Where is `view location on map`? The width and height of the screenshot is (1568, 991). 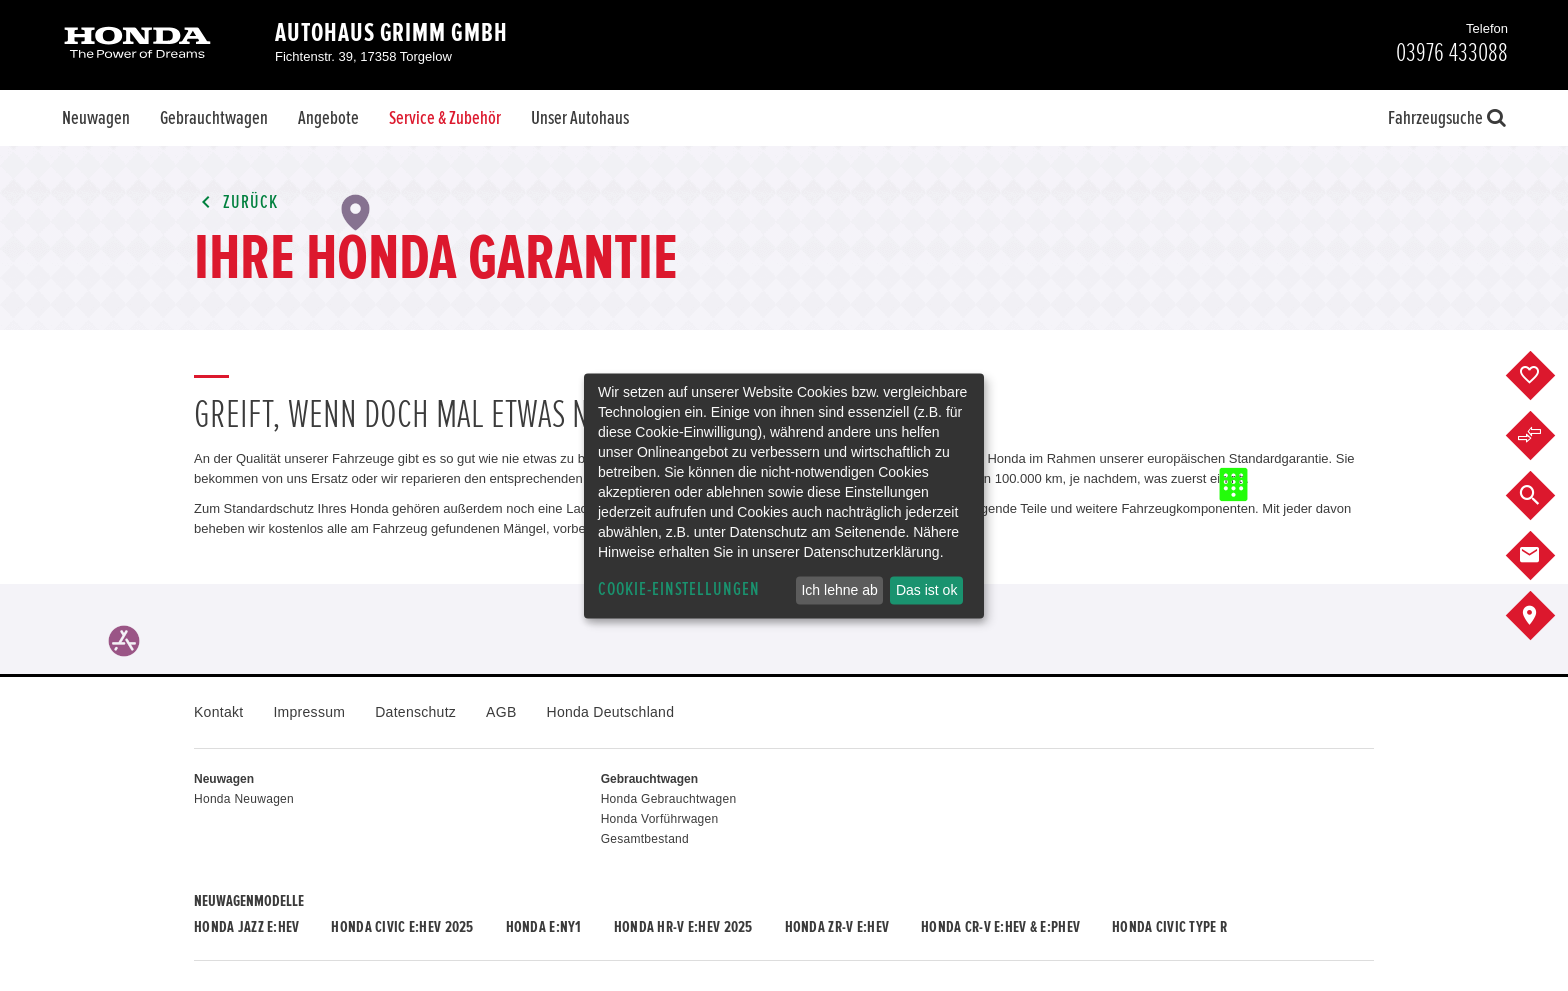
view location on map is located at coordinates (355, 212).